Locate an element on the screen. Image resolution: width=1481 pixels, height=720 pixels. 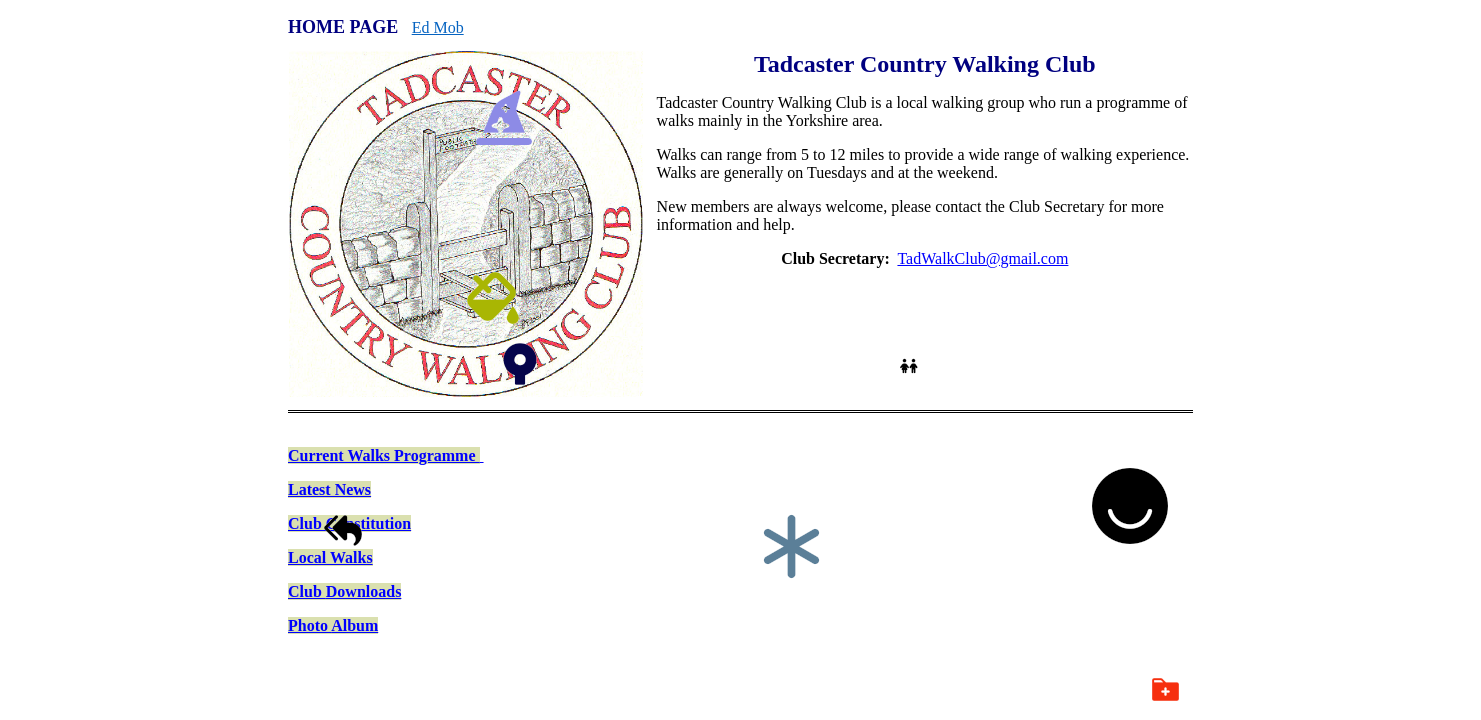
access wizard or magic-themed features is located at coordinates (504, 117).